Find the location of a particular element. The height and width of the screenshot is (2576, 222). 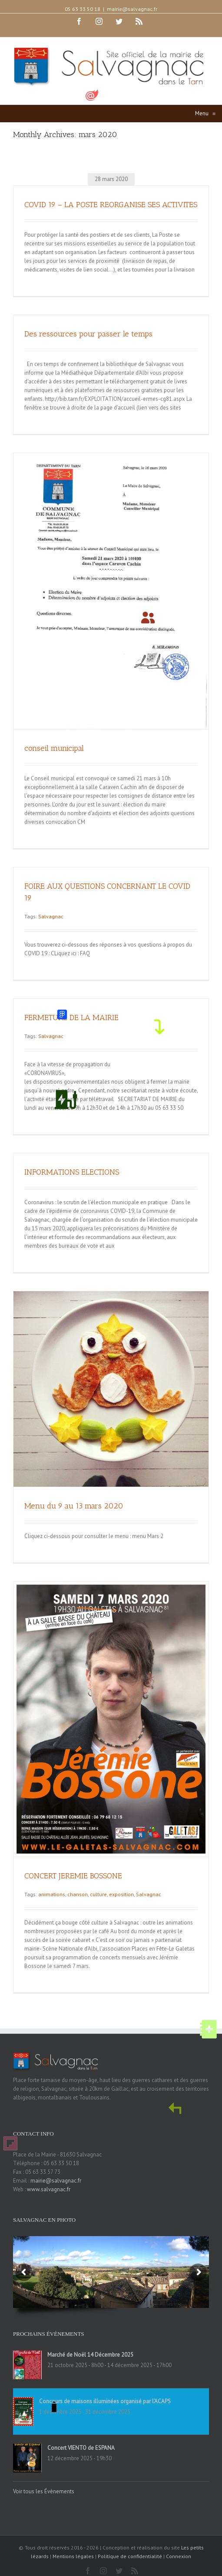

access your health records is located at coordinates (208, 2029).